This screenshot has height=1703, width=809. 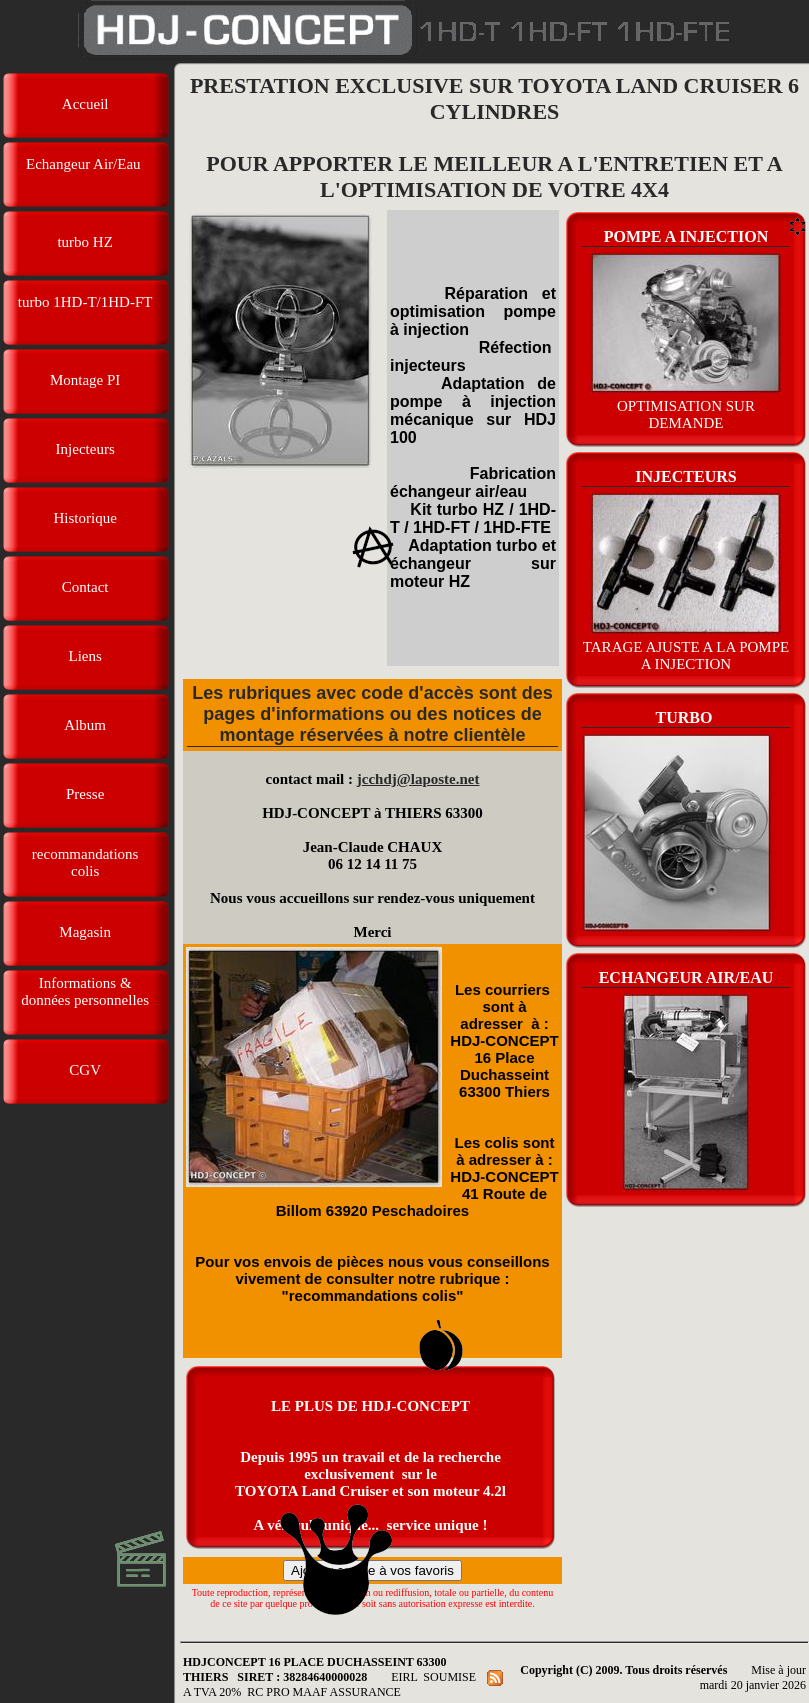 What do you see at coordinates (797, 226) in the screenshot?
I see `view players in a game lobby` at bounding box center [797, 226].